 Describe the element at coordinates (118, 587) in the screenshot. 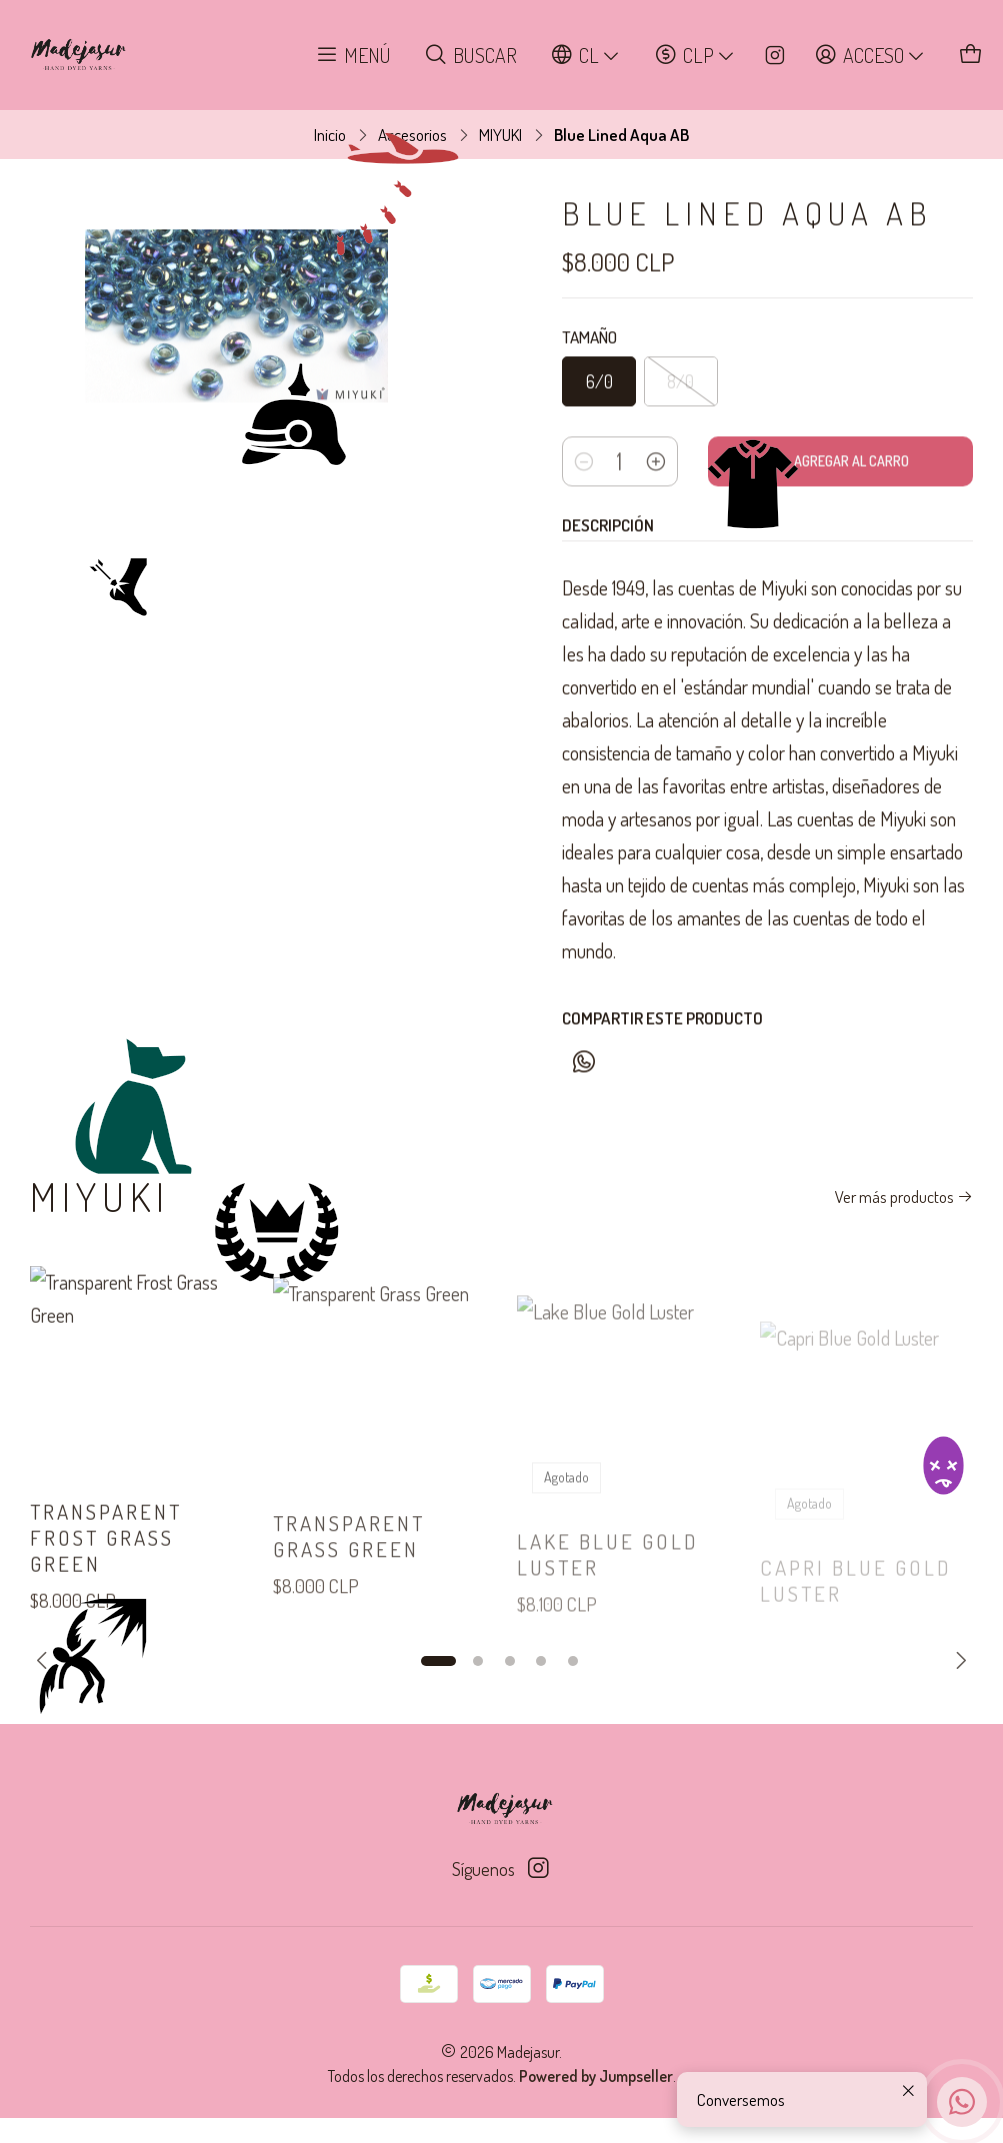

I see `indicates a character's weakness or vulnerability` at that location.